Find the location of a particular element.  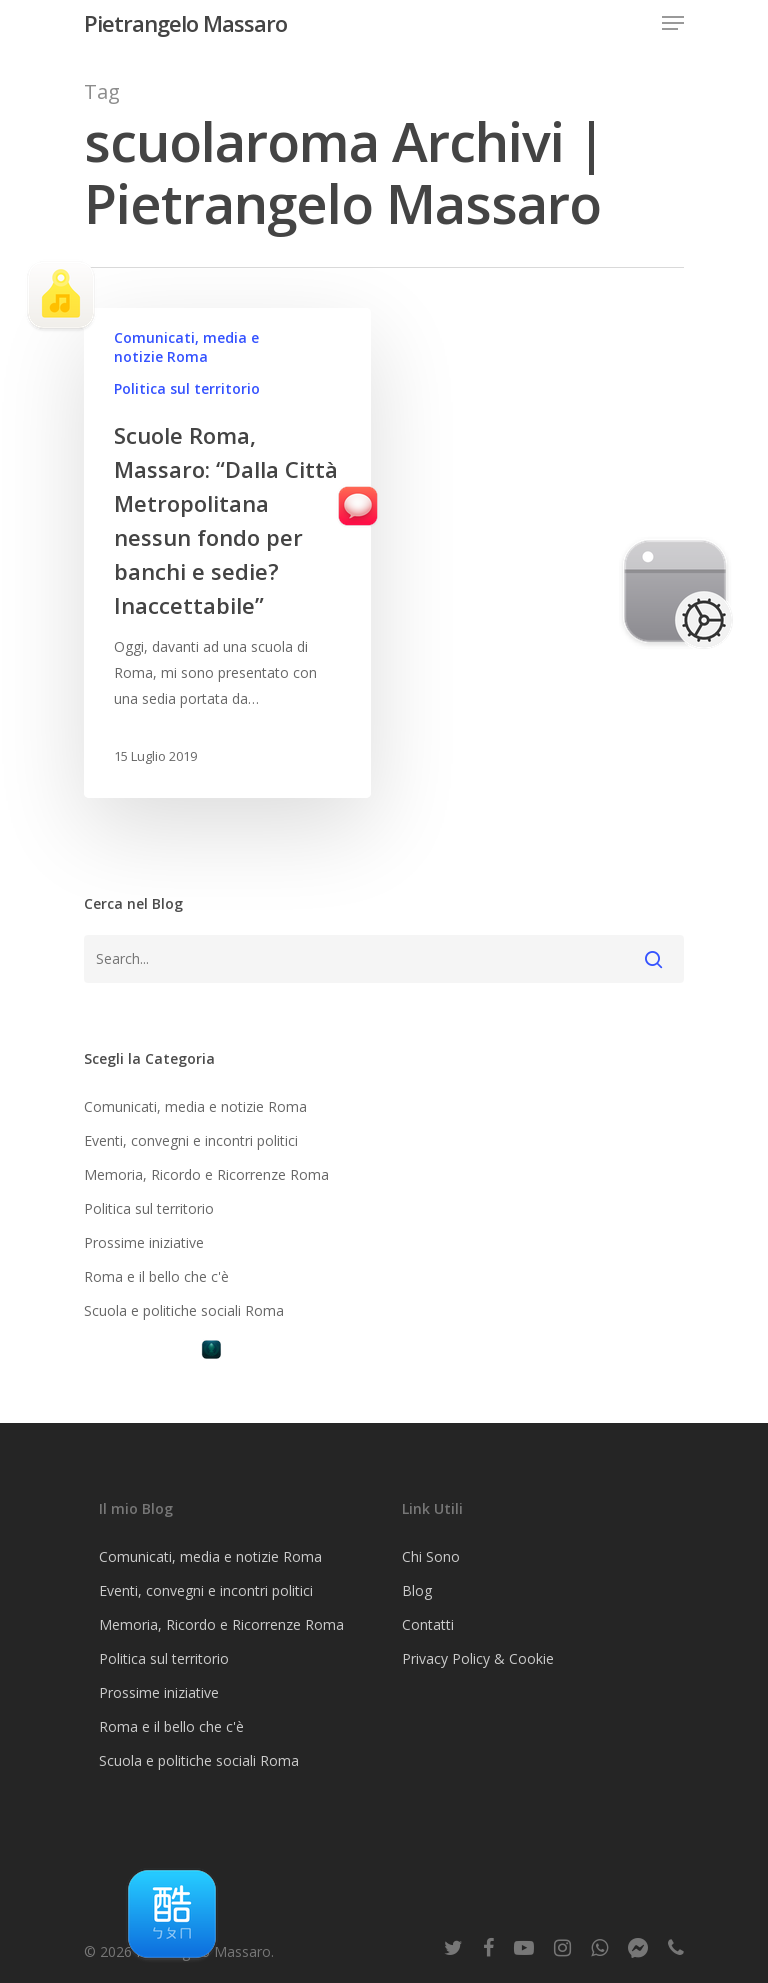

open empathy messaging app is located at coordinates (358, 506).